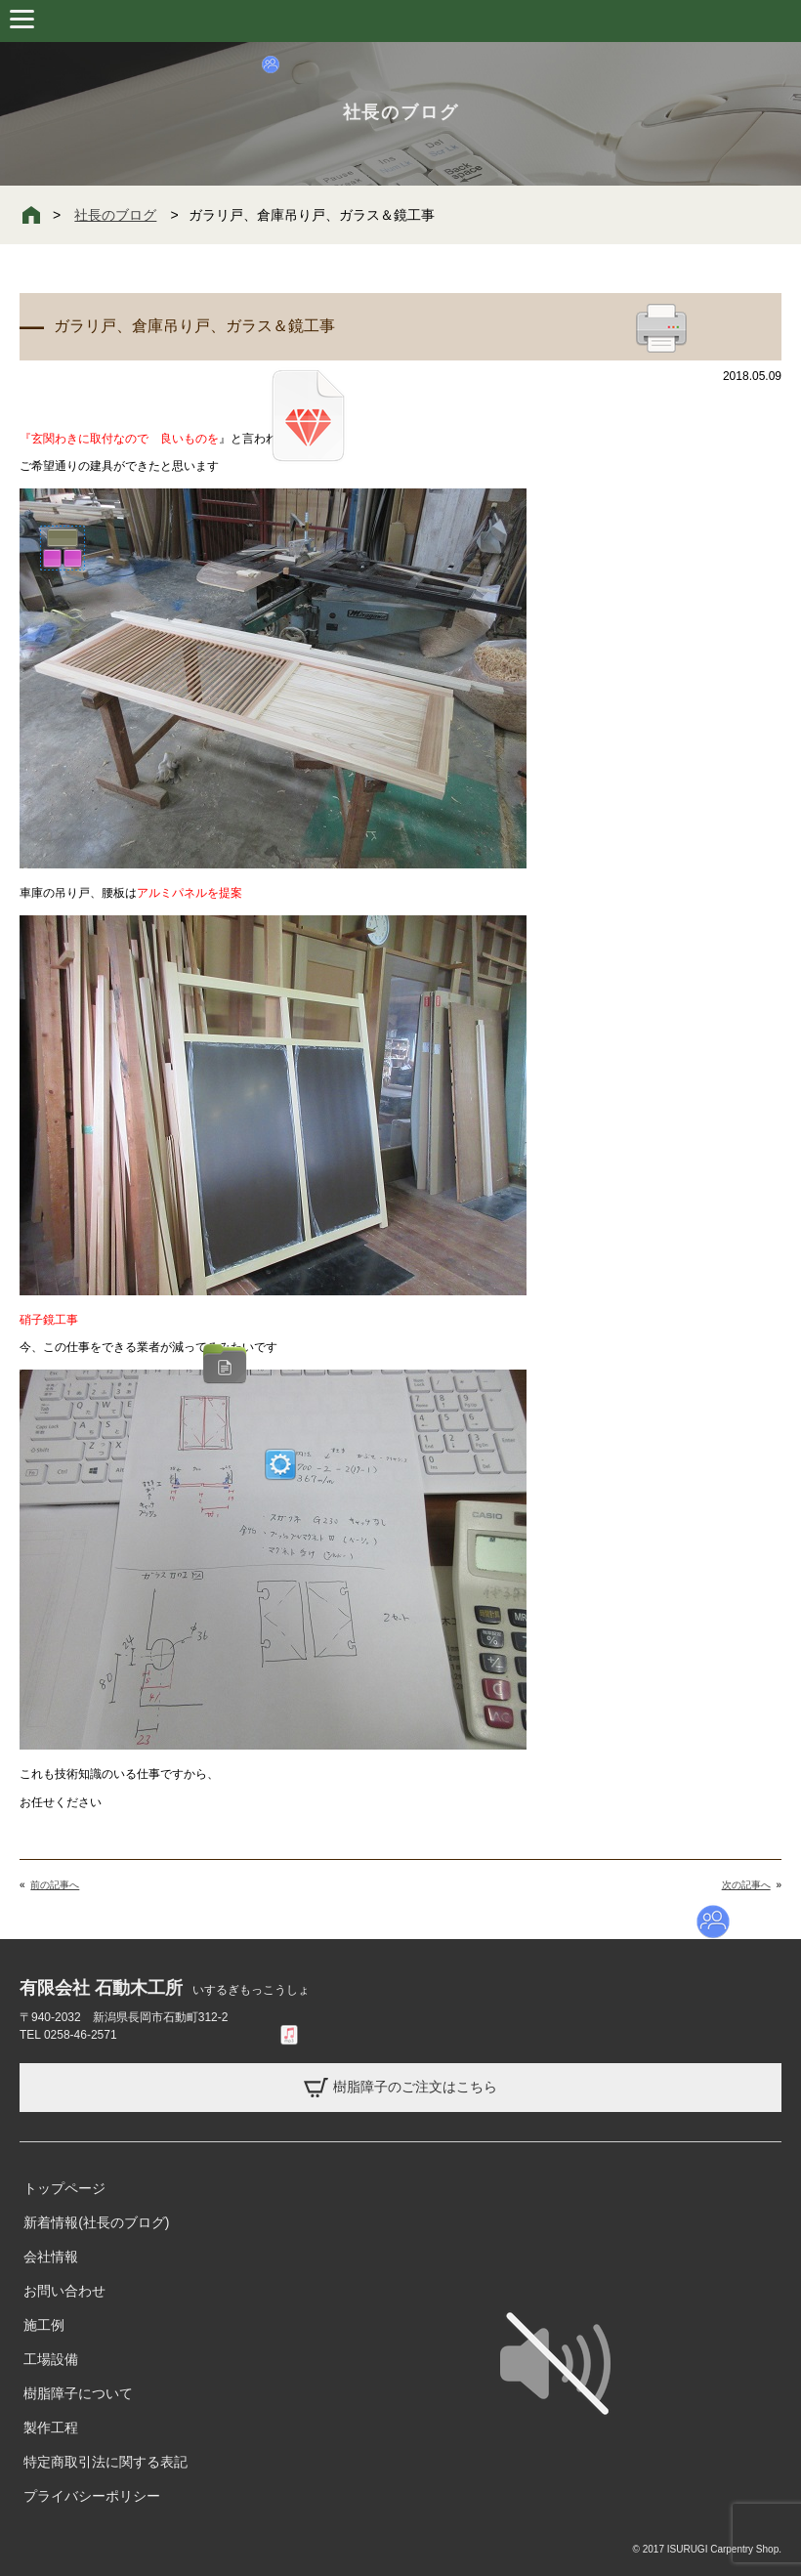  Describe the element at coordinates (713, 1921) in the screenshot. I see `access user account settings` at that location.